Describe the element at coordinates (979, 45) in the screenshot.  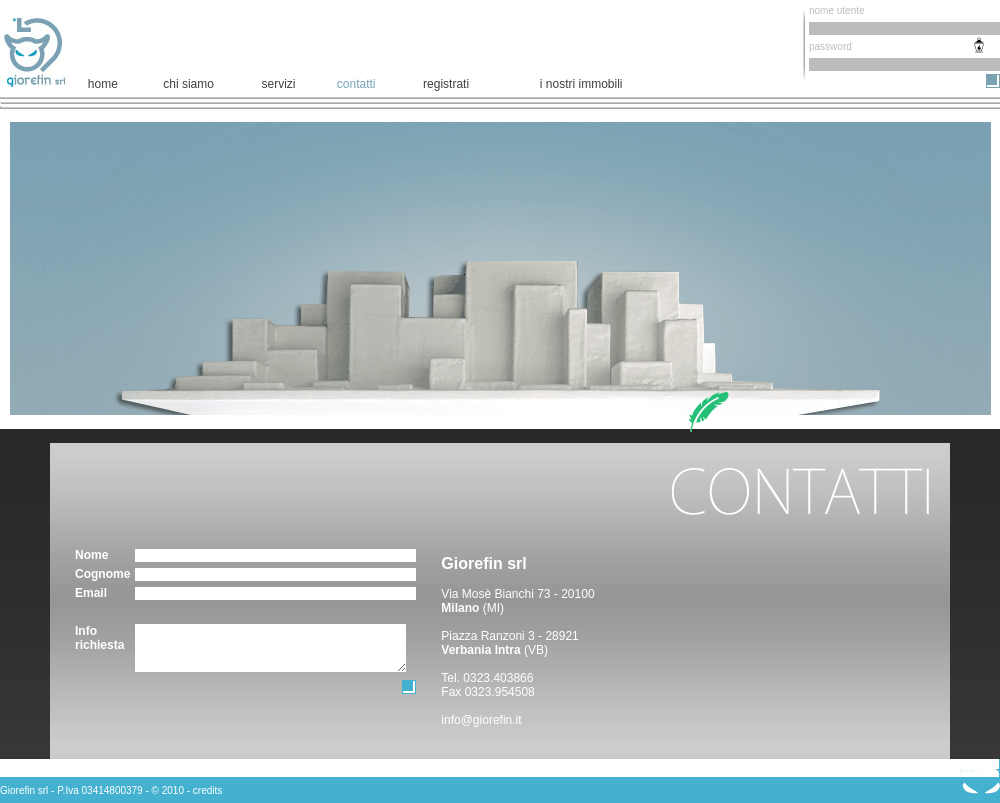
I see `toggle lantern or light source on/off` at that location.